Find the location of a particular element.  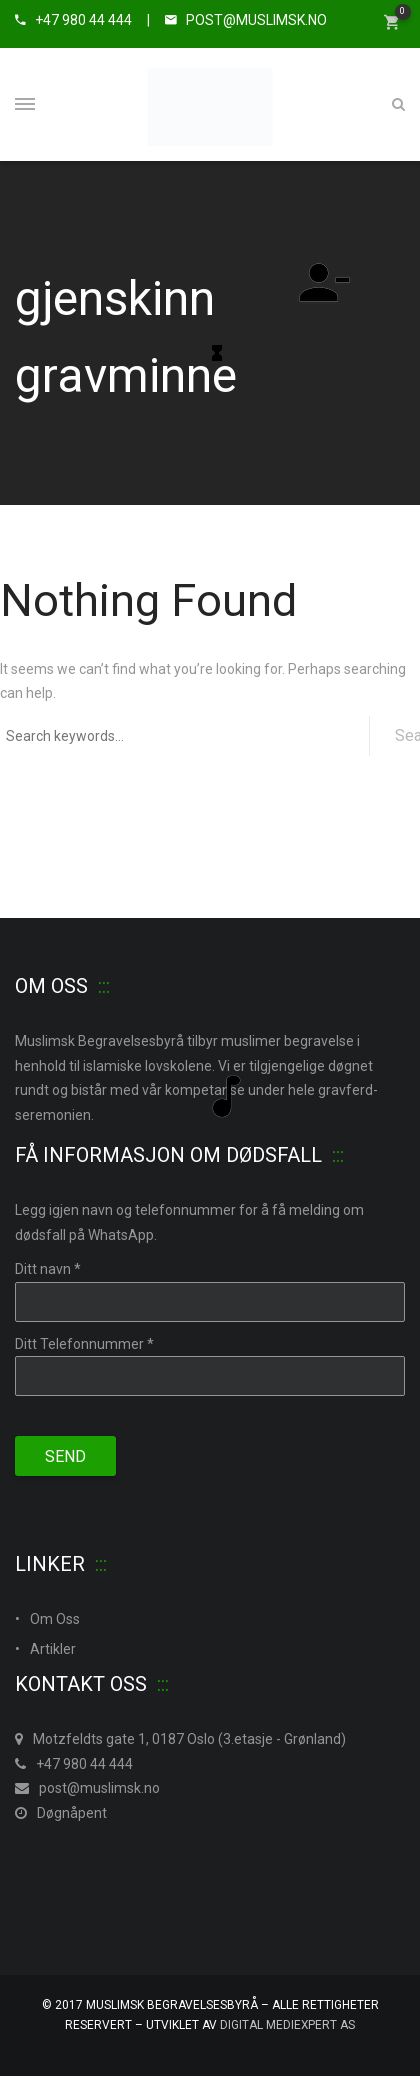

remove a contact or friend is located at coordinates (323, 282).